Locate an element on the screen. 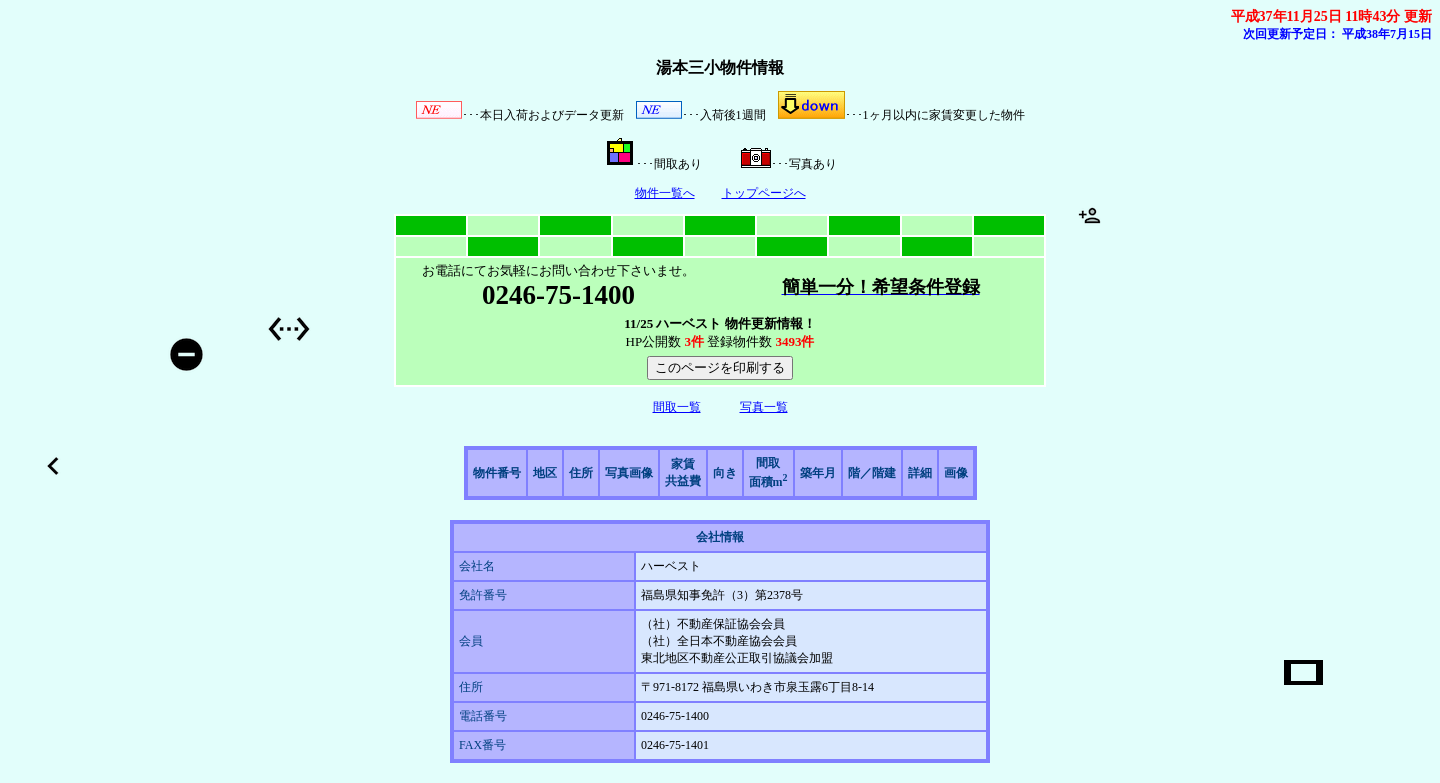 This screenshot has height=783, width=1440. access ethernet or wired network settings is located at coordinates (289, 329).